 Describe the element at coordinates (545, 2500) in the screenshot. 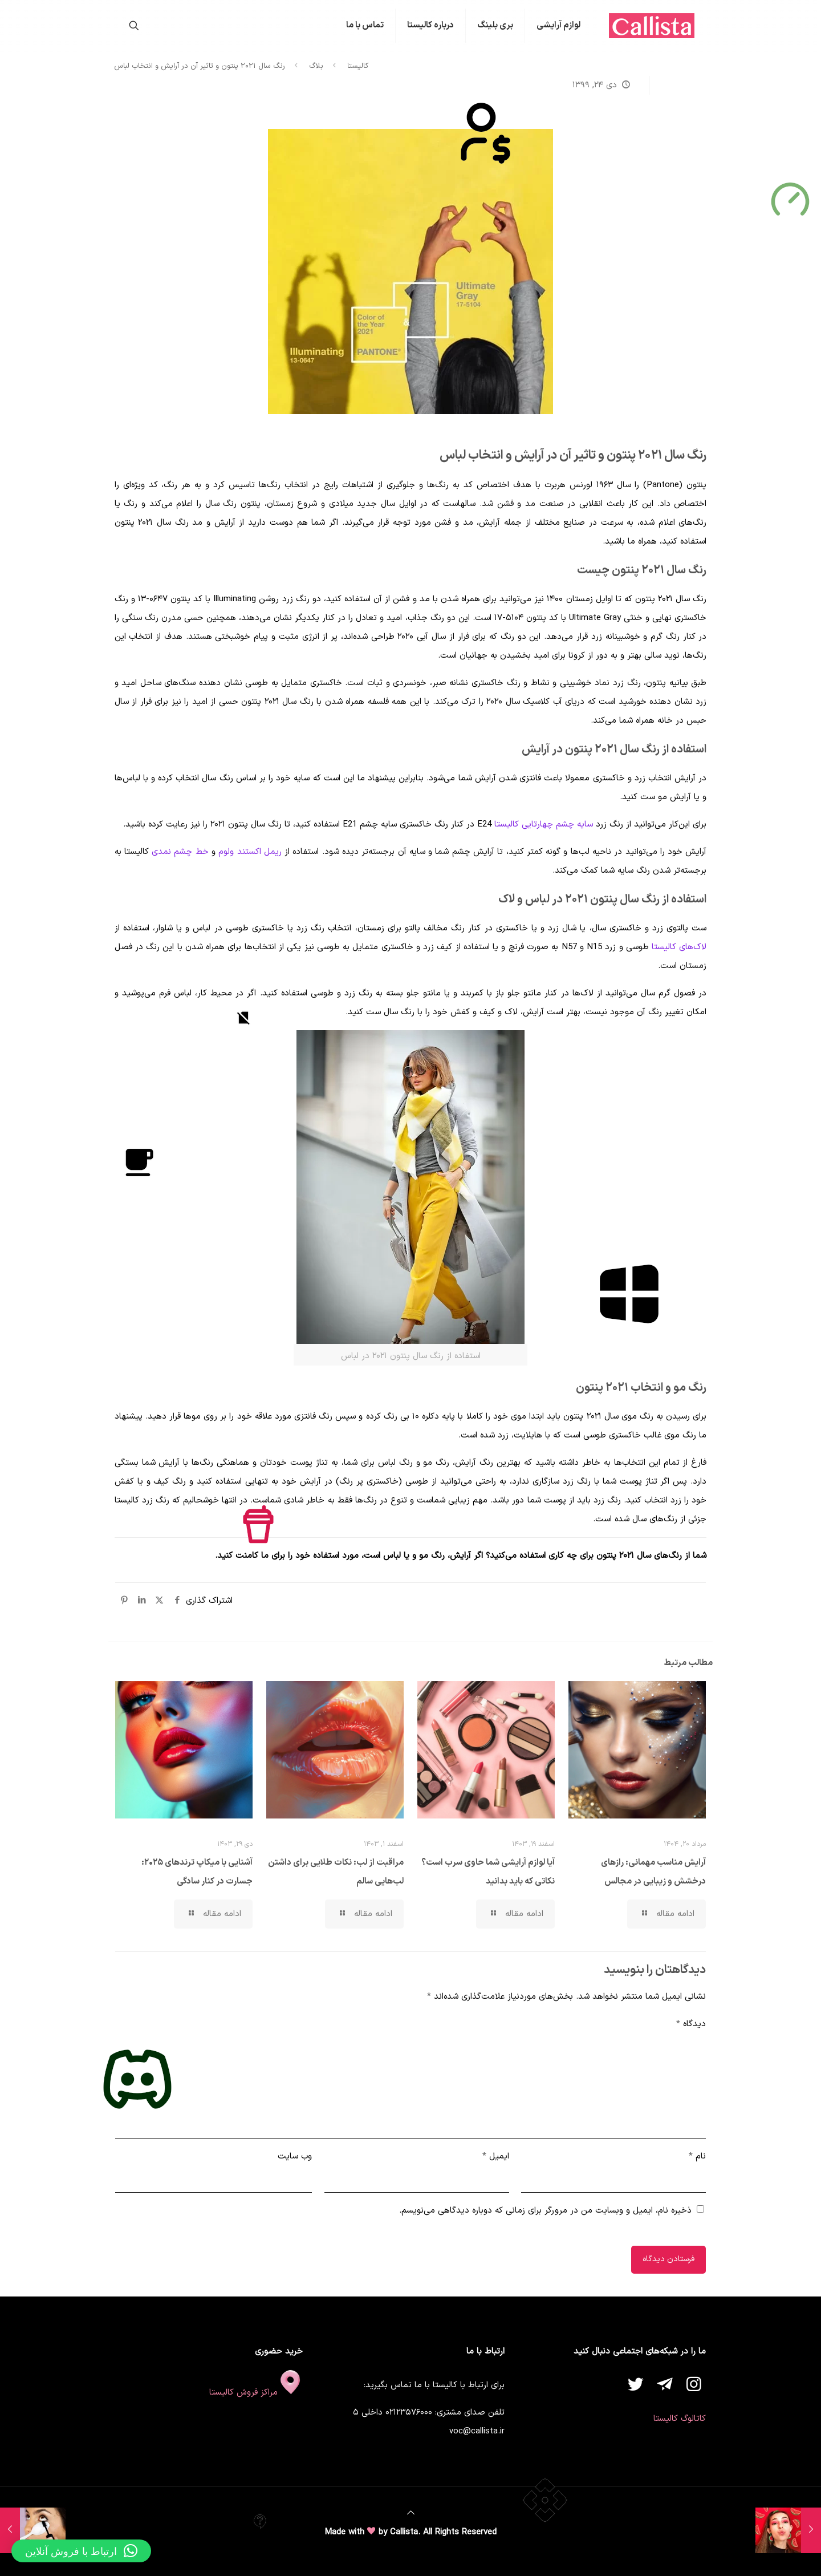

I see `access API settings or integrations` at that location.